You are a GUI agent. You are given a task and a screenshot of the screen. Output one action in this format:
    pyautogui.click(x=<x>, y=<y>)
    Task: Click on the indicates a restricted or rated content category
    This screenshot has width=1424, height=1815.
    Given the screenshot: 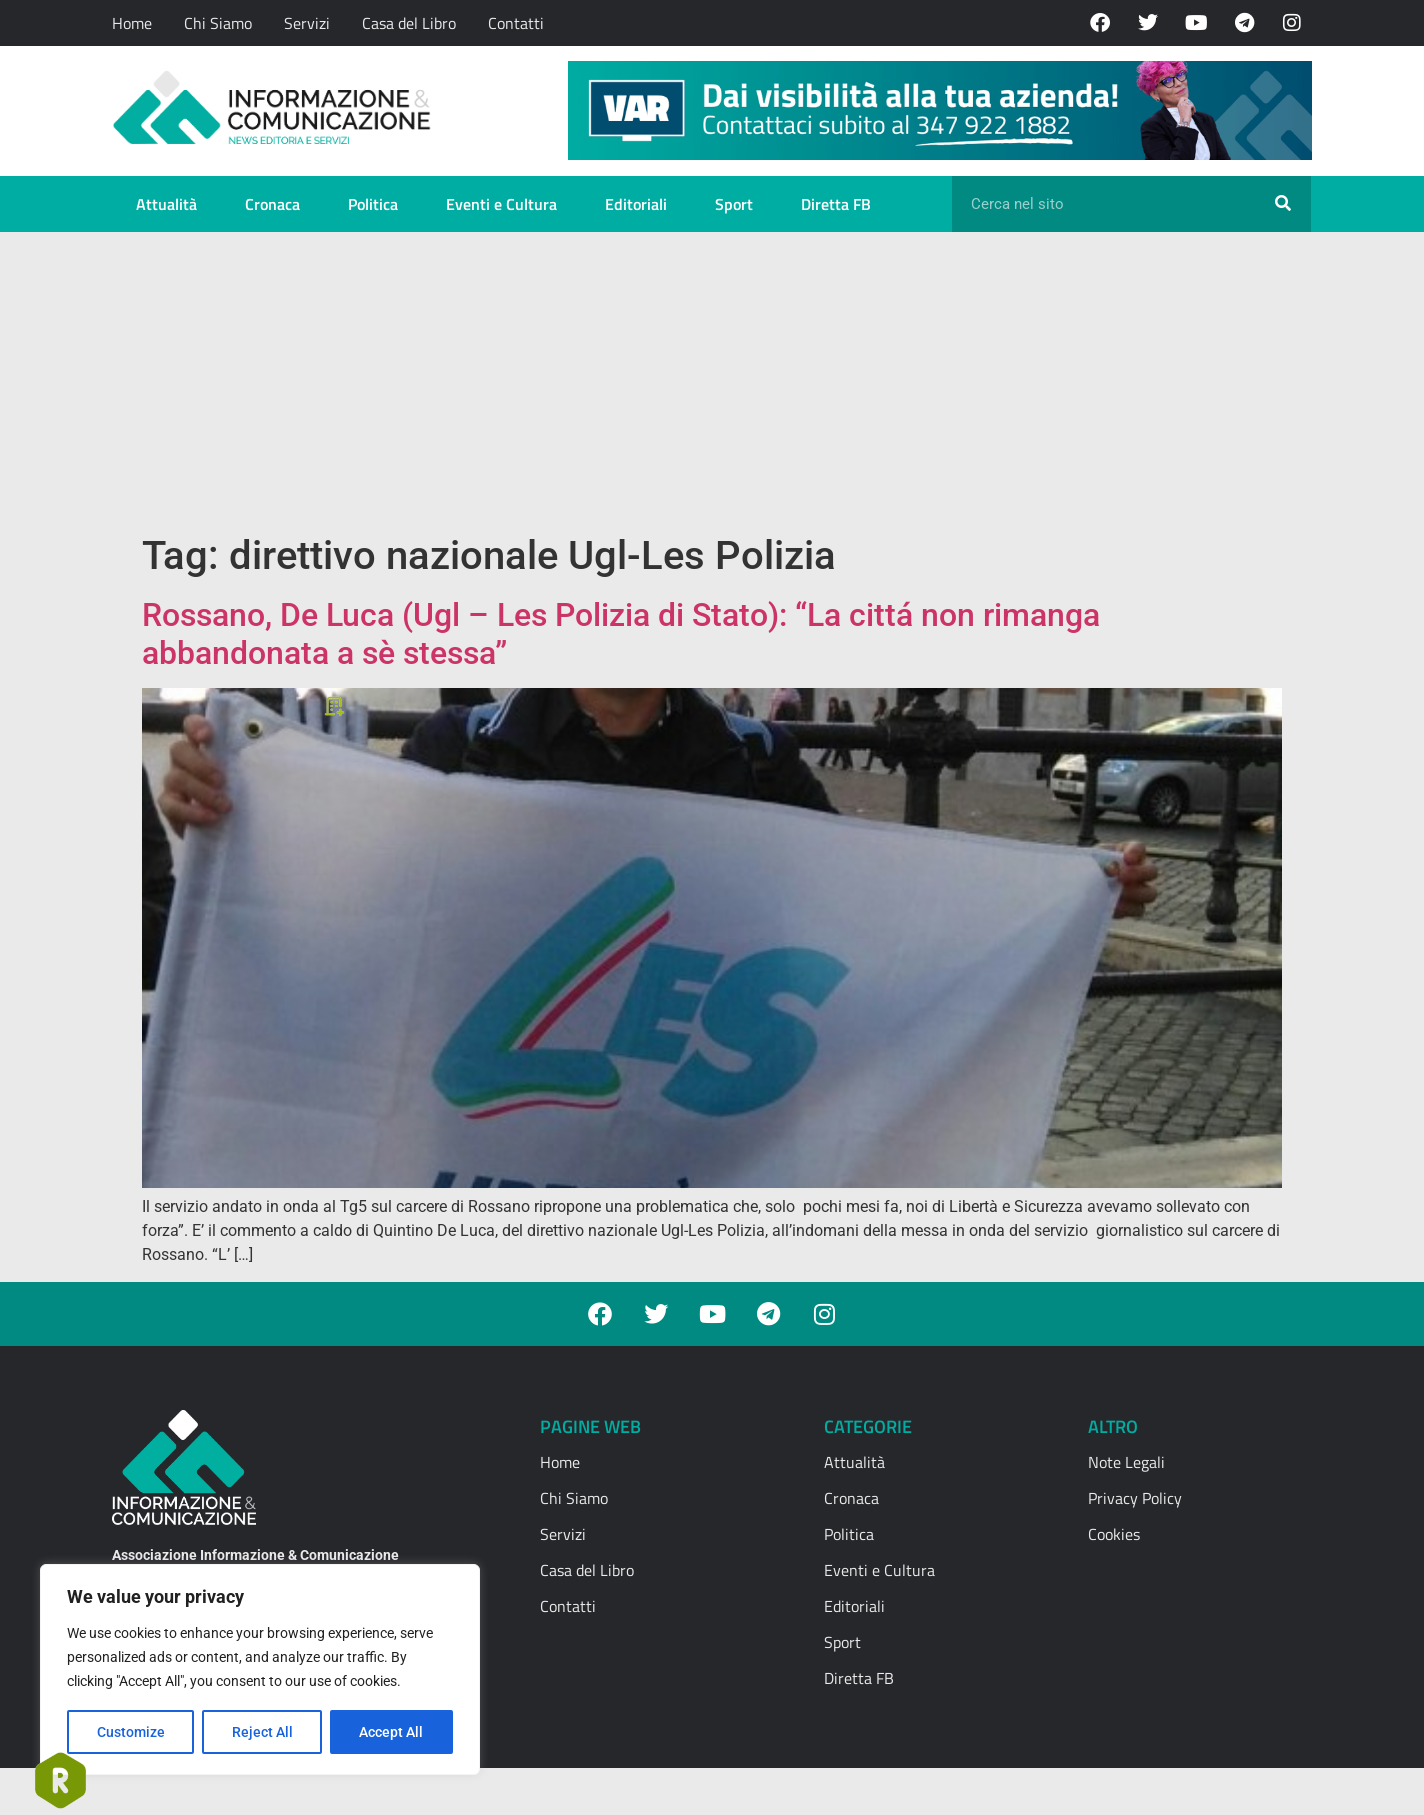 What is the action you would take?
    pyautogui.click(x=60, y=1780)
    